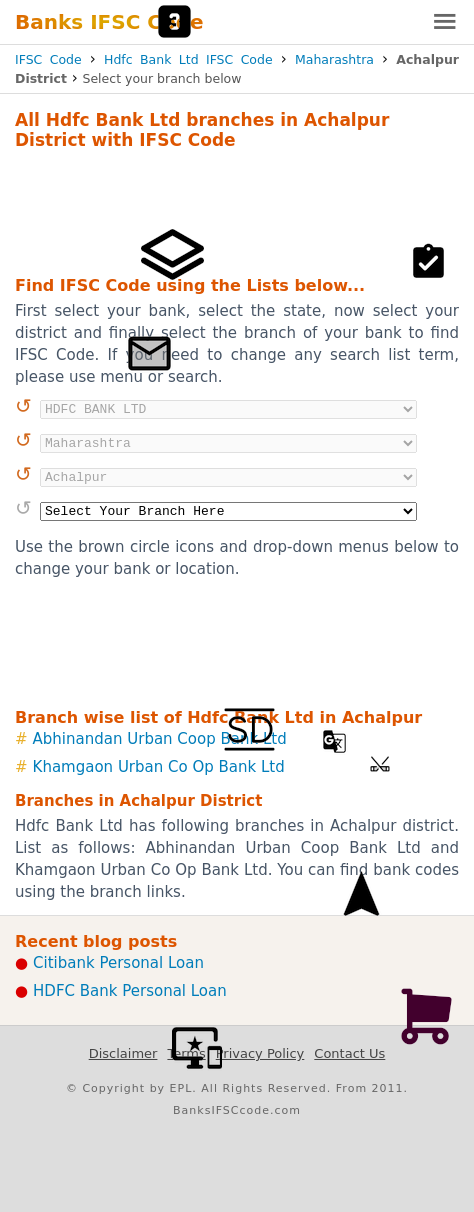 The width and height of the screenshot is (474, 1212). What do you see at coordinates (149, 353) in the screenshot?
I see `open your email inbox` at bounding box center [149, 353].